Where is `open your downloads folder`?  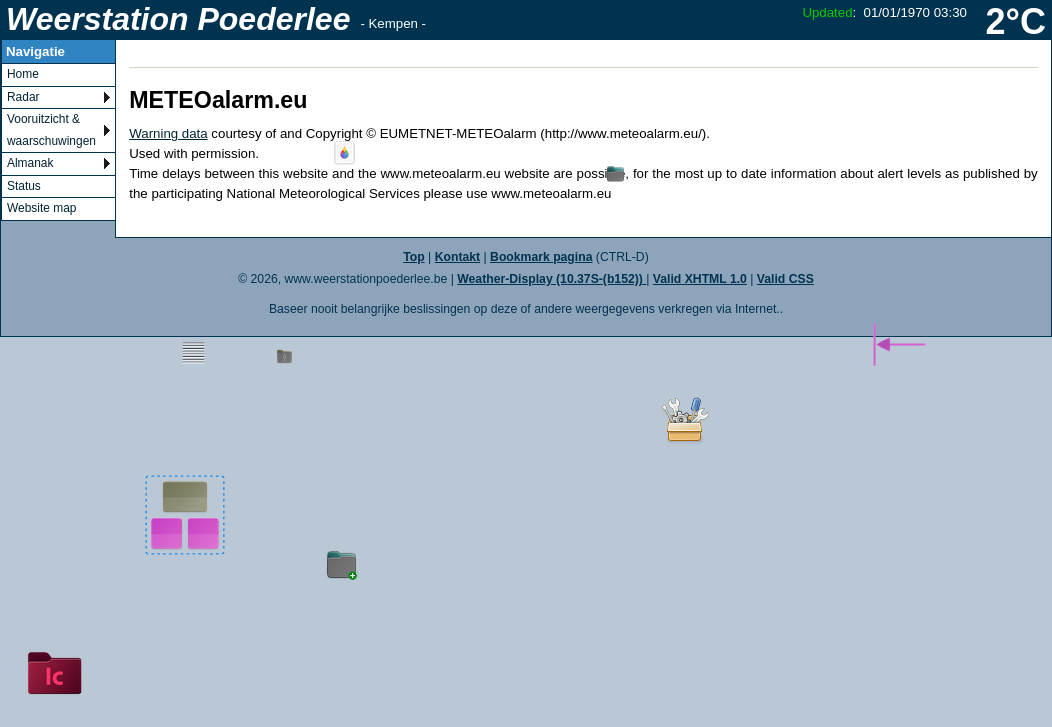 open your downloads folder is located at coordinates (284, 356).